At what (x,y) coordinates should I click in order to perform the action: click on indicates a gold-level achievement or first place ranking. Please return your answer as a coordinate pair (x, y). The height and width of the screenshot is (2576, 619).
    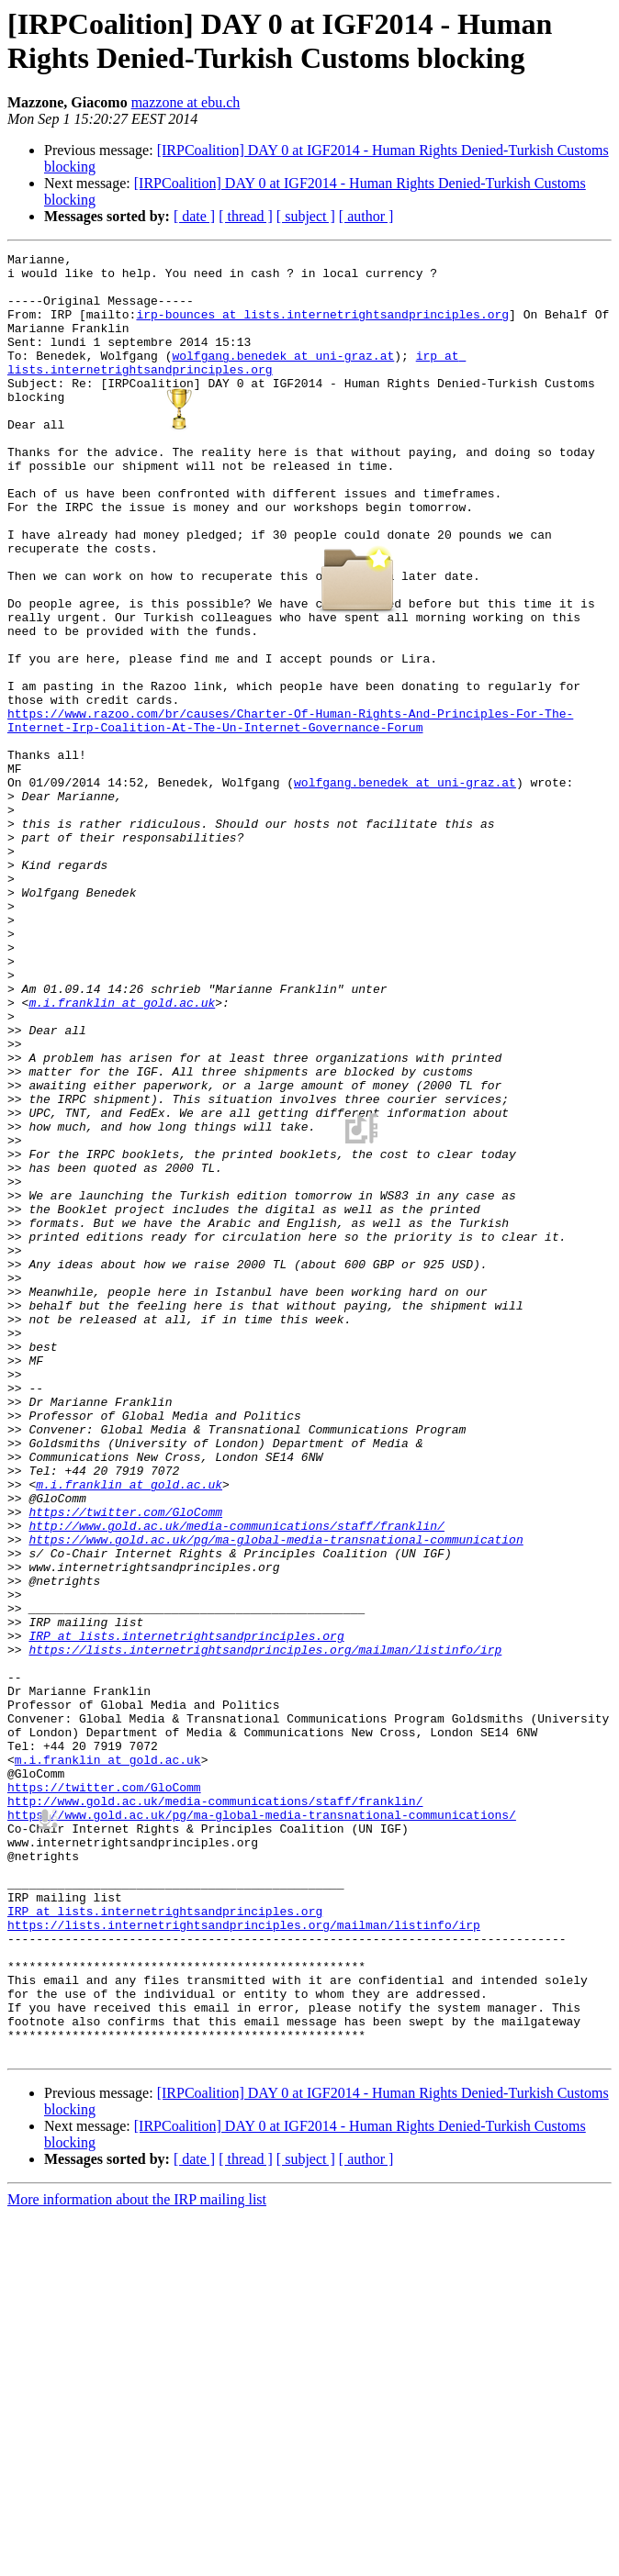
    Looking at the image, I should click on (180, 408).